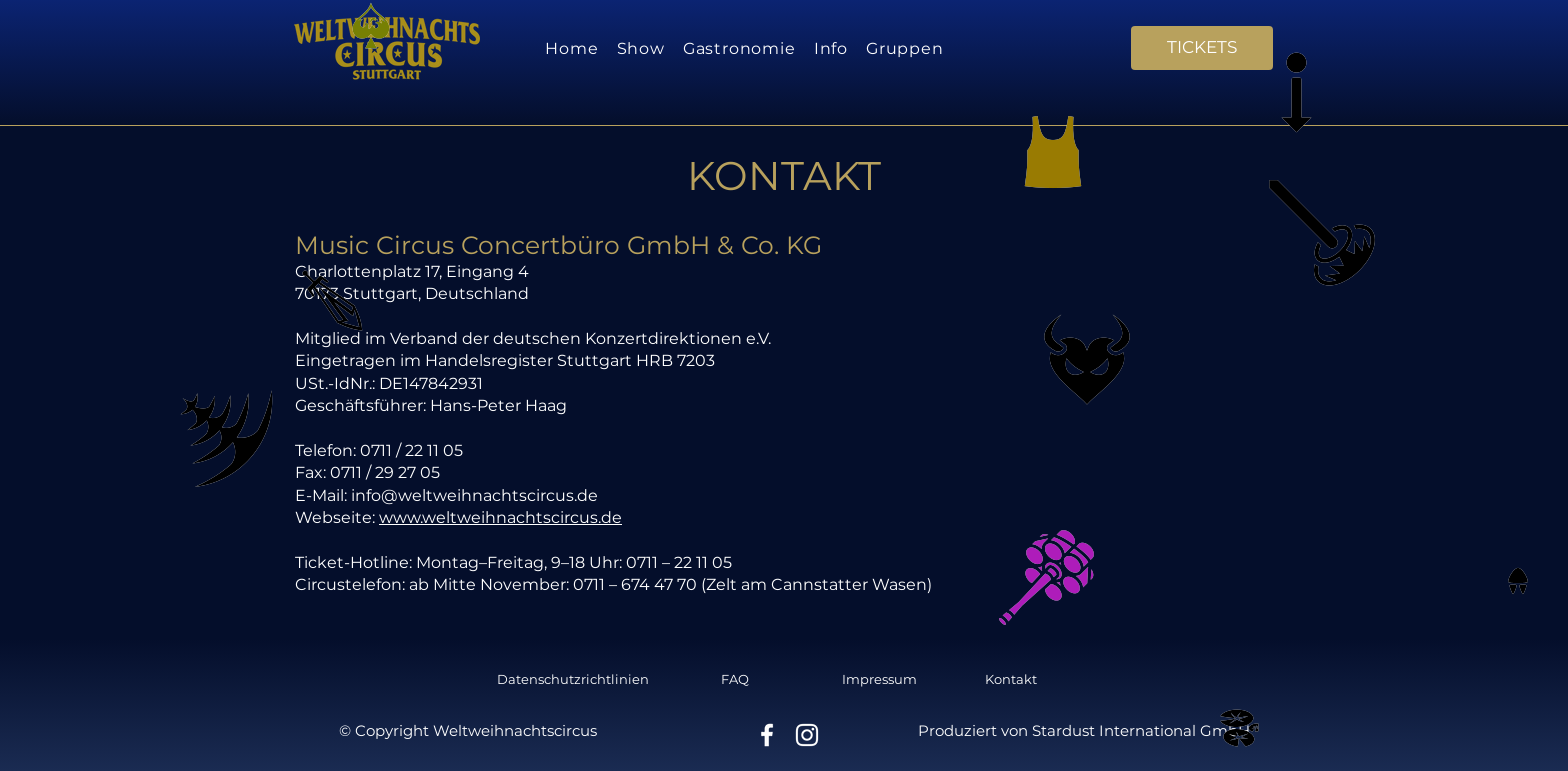 This screenshot has height=771, width=1568. Describe the element at coordinates (332, 300) in the screenshot. I see `attack or strike action in combat` at that location.